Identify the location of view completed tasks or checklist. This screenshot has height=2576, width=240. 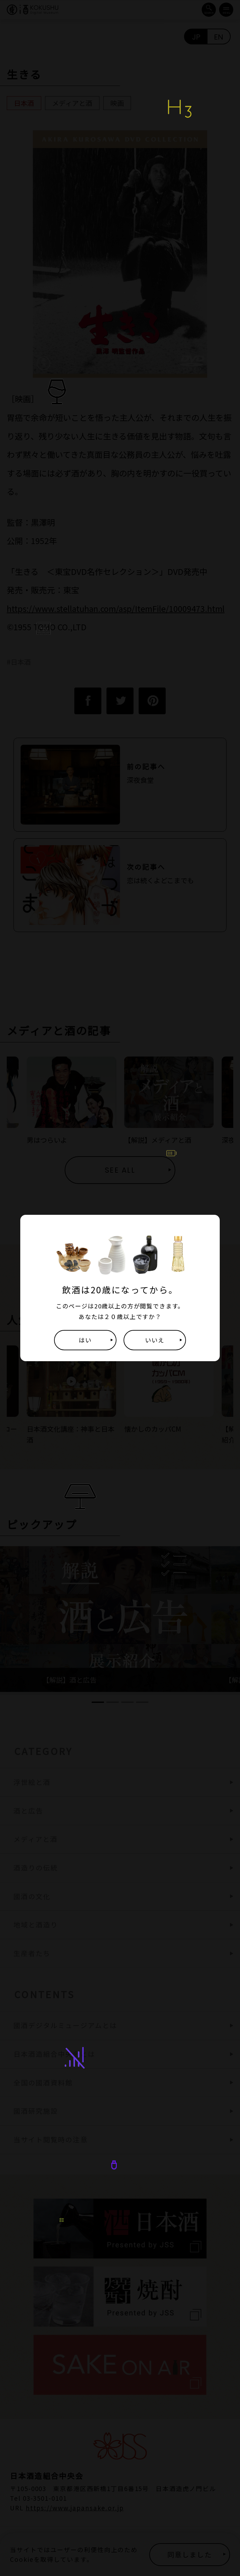
(174, 1564).